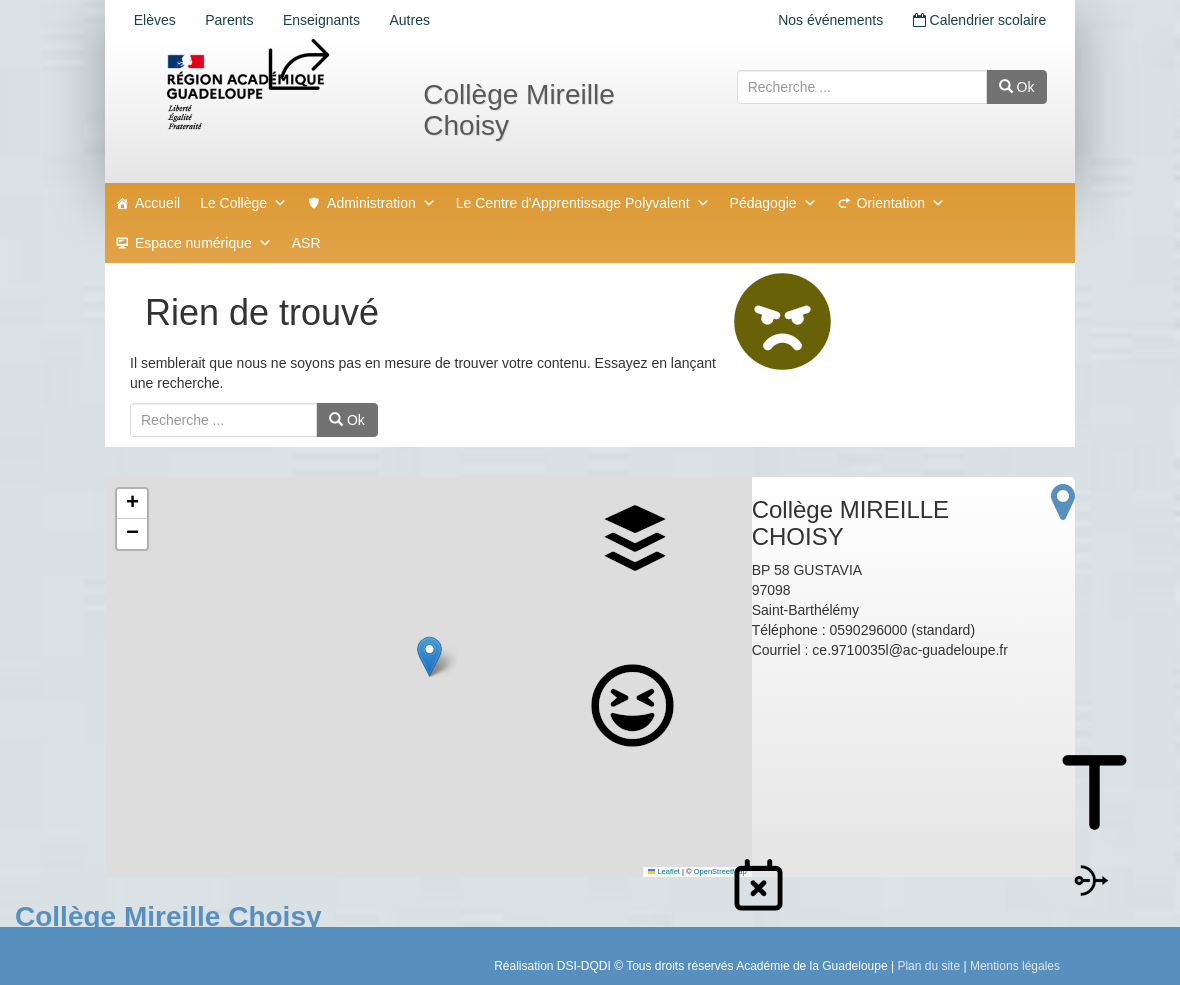 Image resolution: width=1180 pixels, height=985 pixels. What do you see at coordinates (299, 62) in the screenshot?
I see `share this content` at bounding box center [299, 62].